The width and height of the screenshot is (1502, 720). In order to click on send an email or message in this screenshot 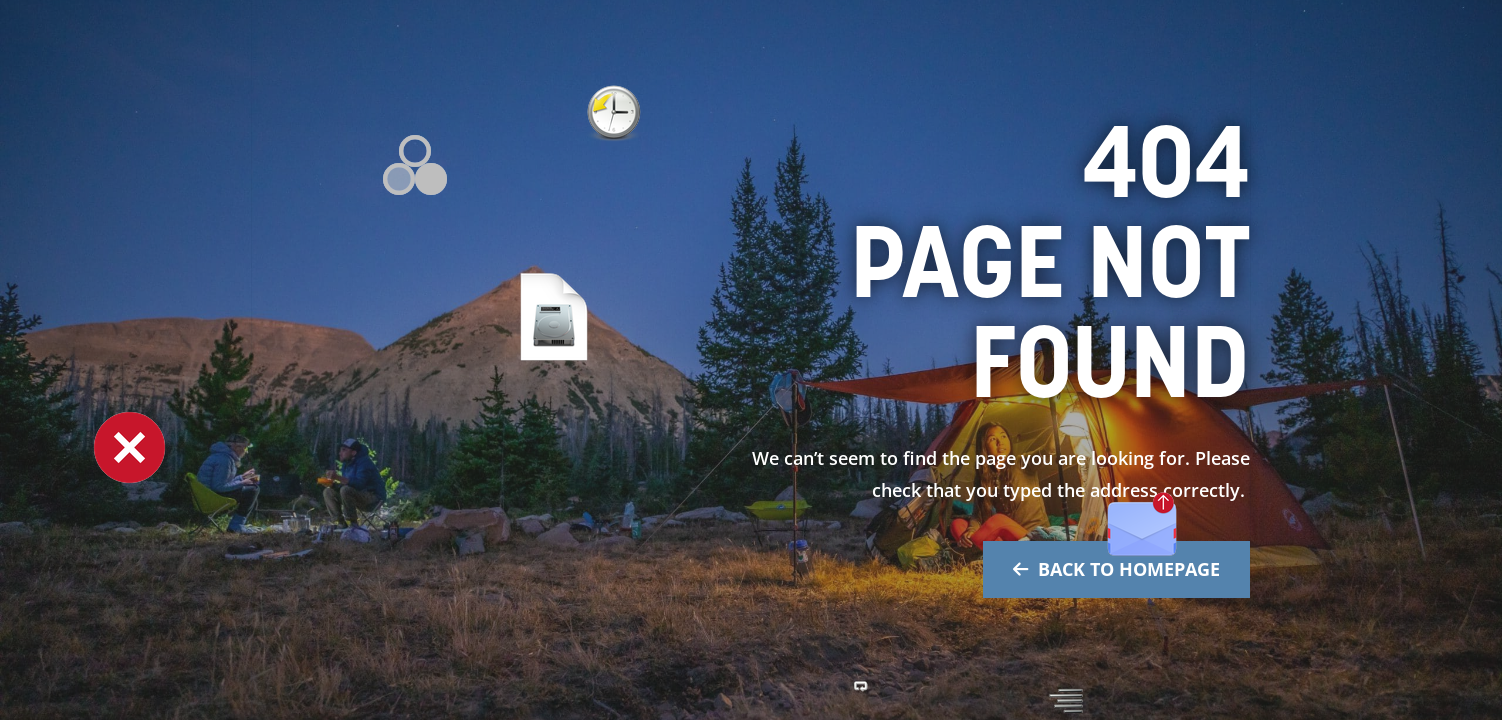, I will do `click(1142, 529)`.